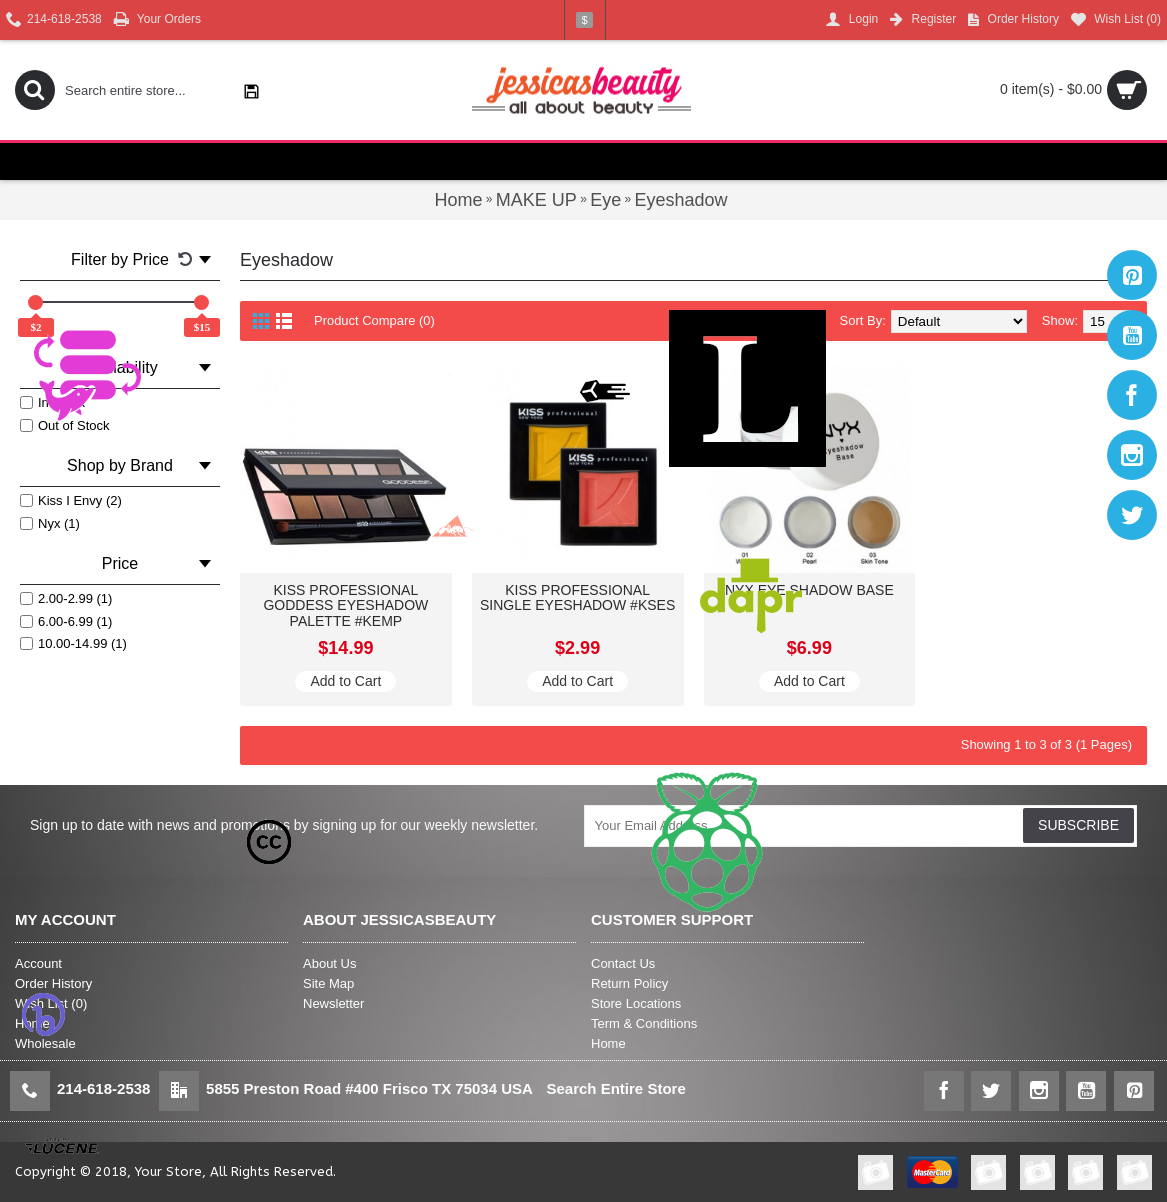 The width and height of the screenshot is (1167, 1202). I want to click on dapr distributed application runtime logo, so click(751, 596).